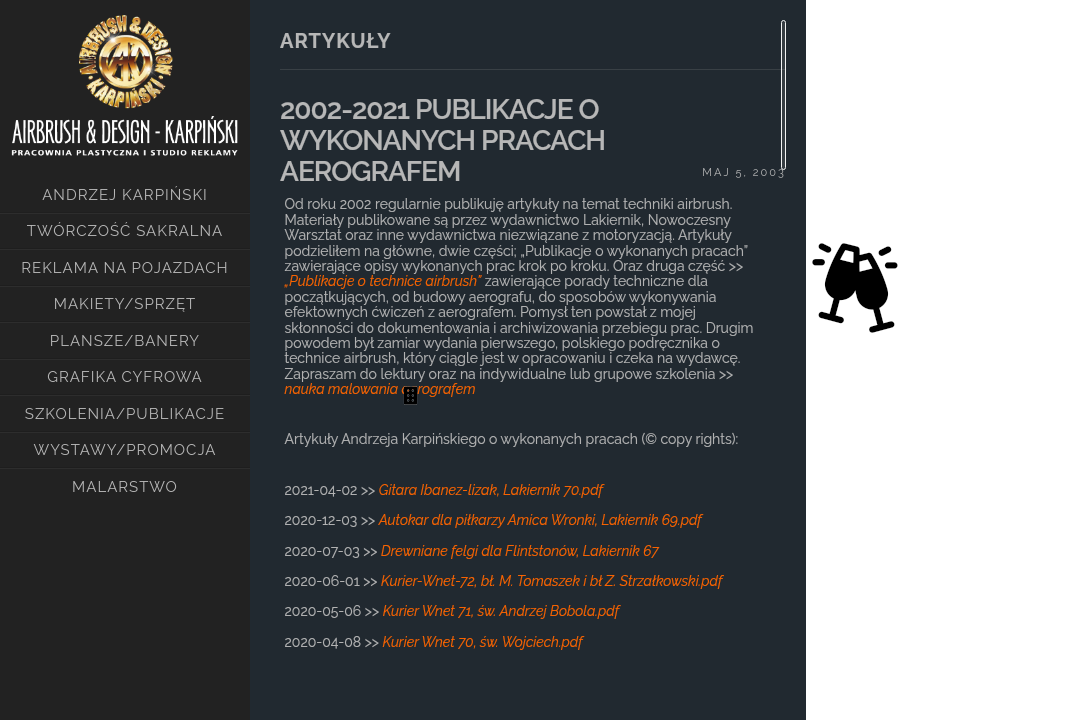 The height and width of the screenshot is (720, 1084). I want to click on celebrate an achievement or milestone, so click(856, 287).